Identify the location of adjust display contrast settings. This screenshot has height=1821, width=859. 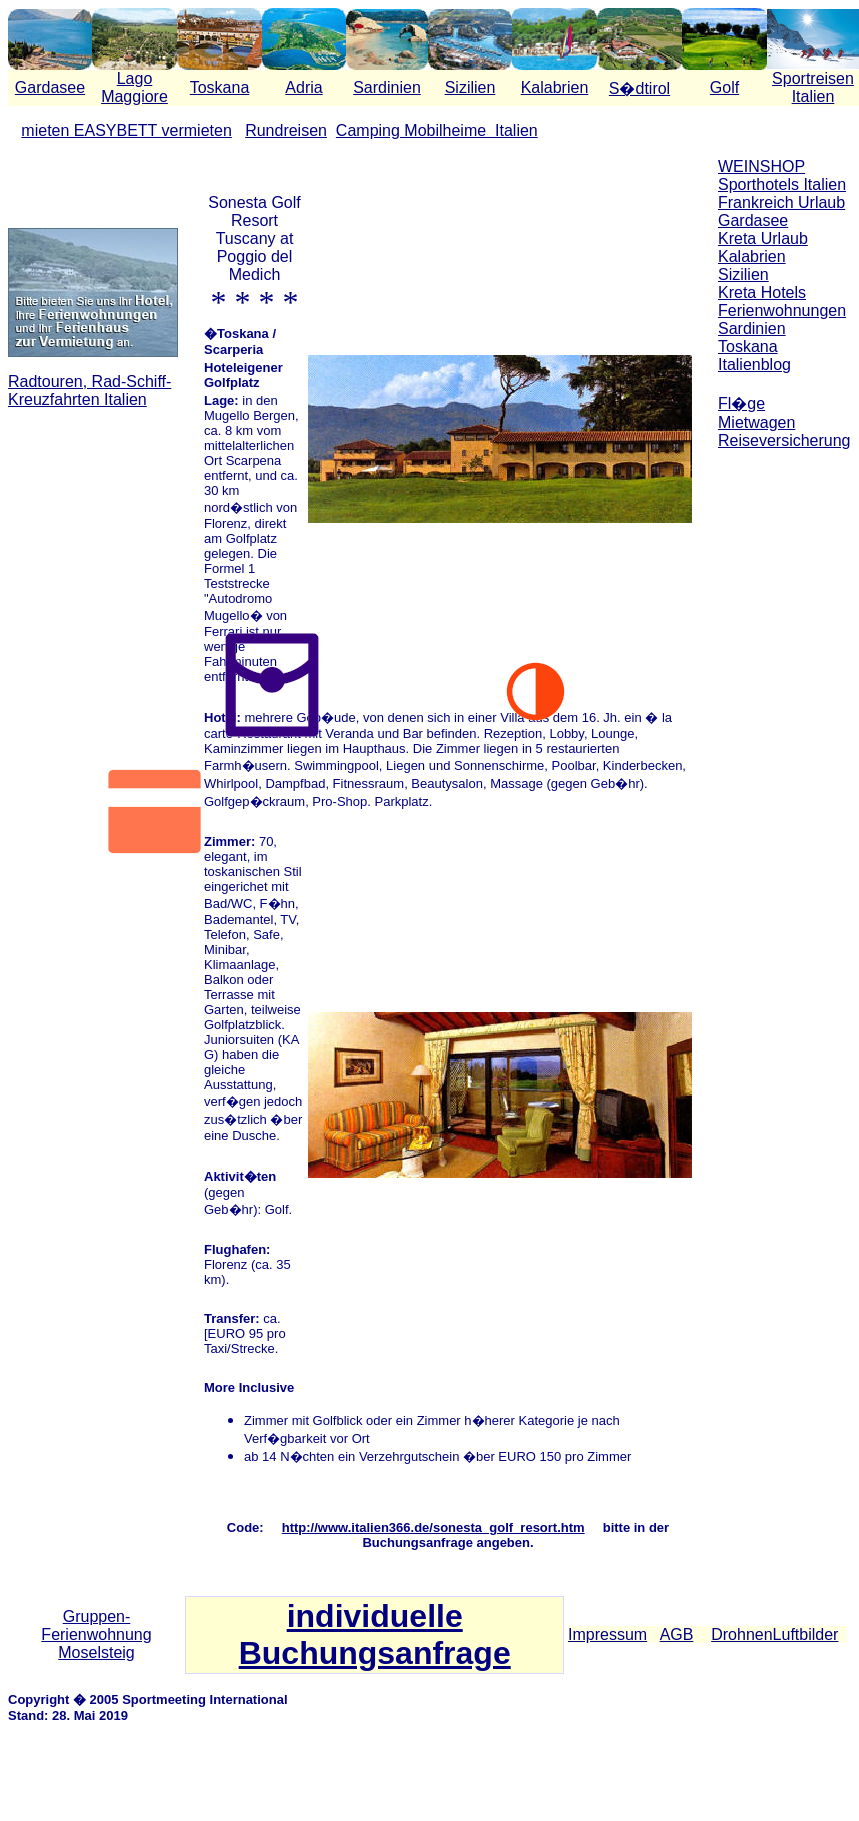
(535, 691).